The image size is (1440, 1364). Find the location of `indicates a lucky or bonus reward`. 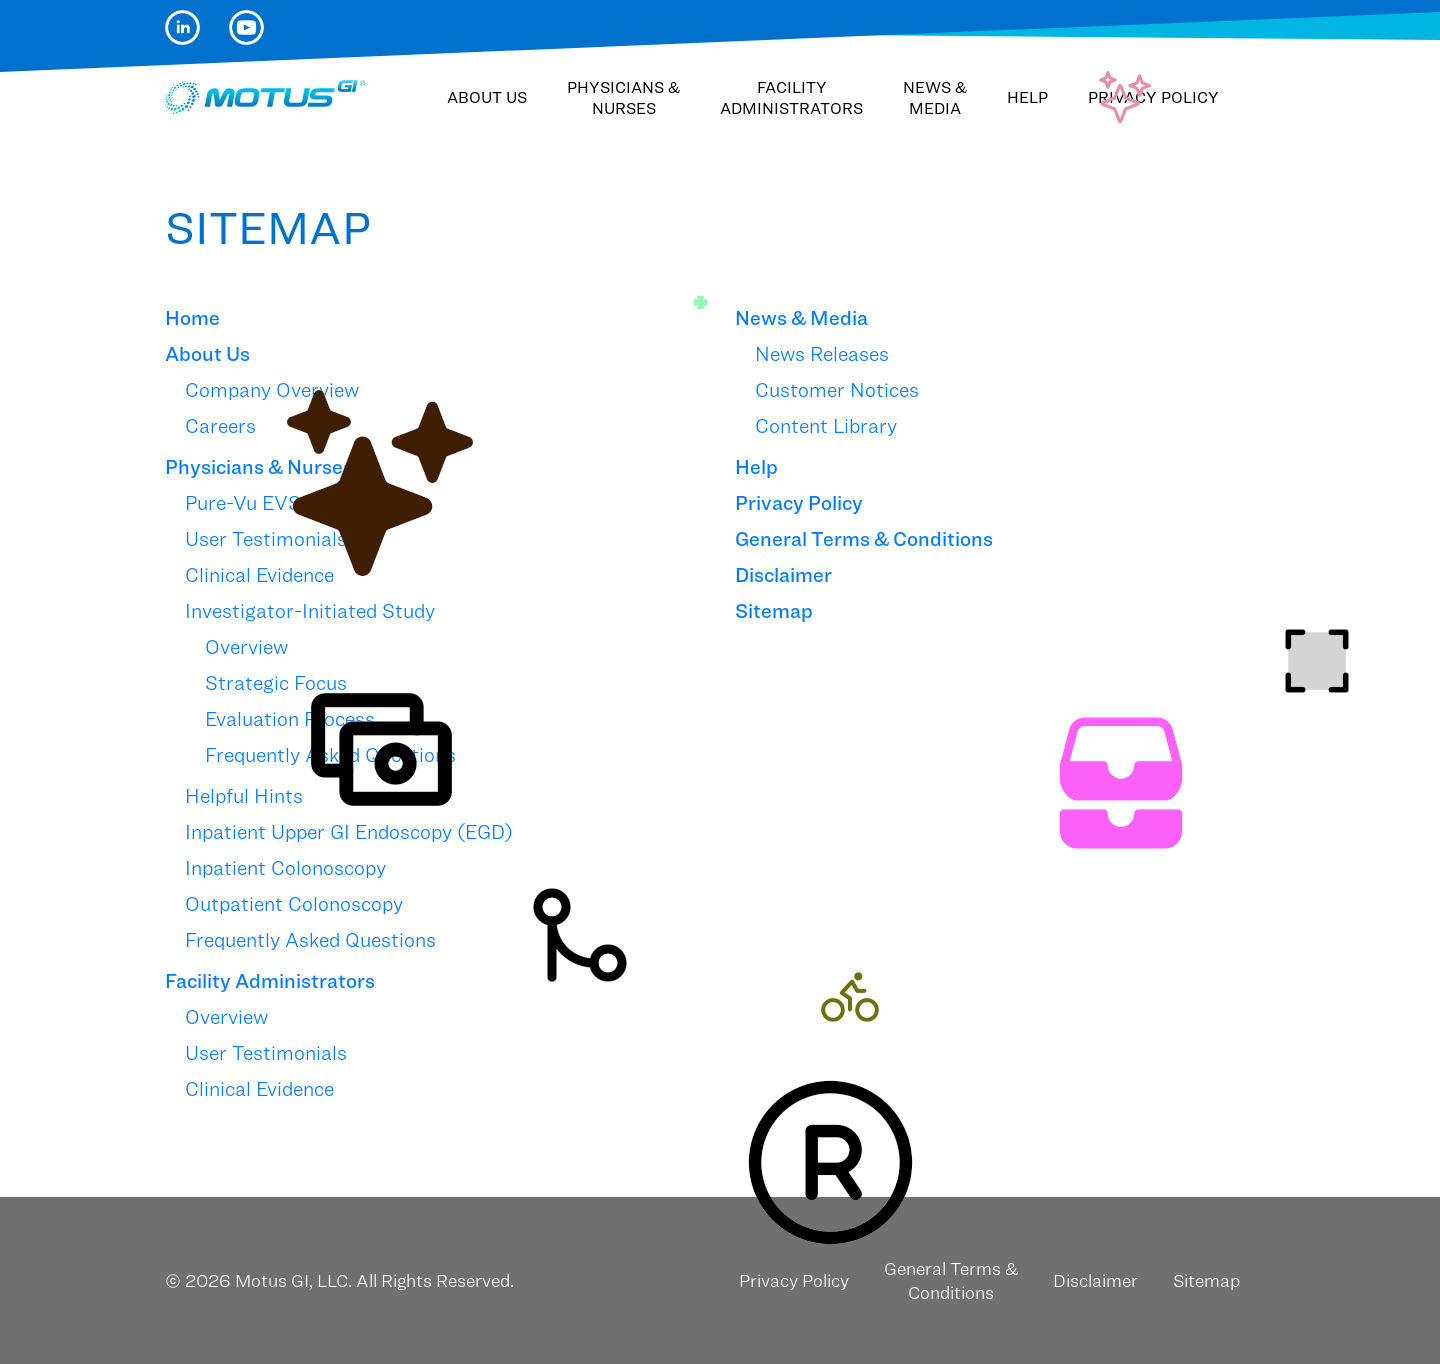

indicates a lucky or bonus reward is located at coordinates (700, 302).